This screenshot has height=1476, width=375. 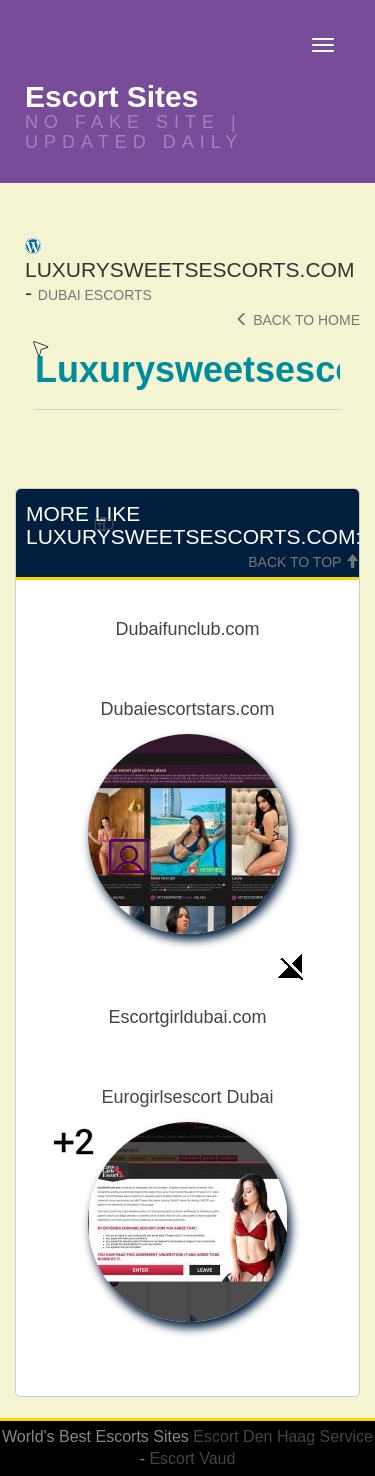 I want to click on indicates no cellular signal or network connection, so click(x=291, y=967).